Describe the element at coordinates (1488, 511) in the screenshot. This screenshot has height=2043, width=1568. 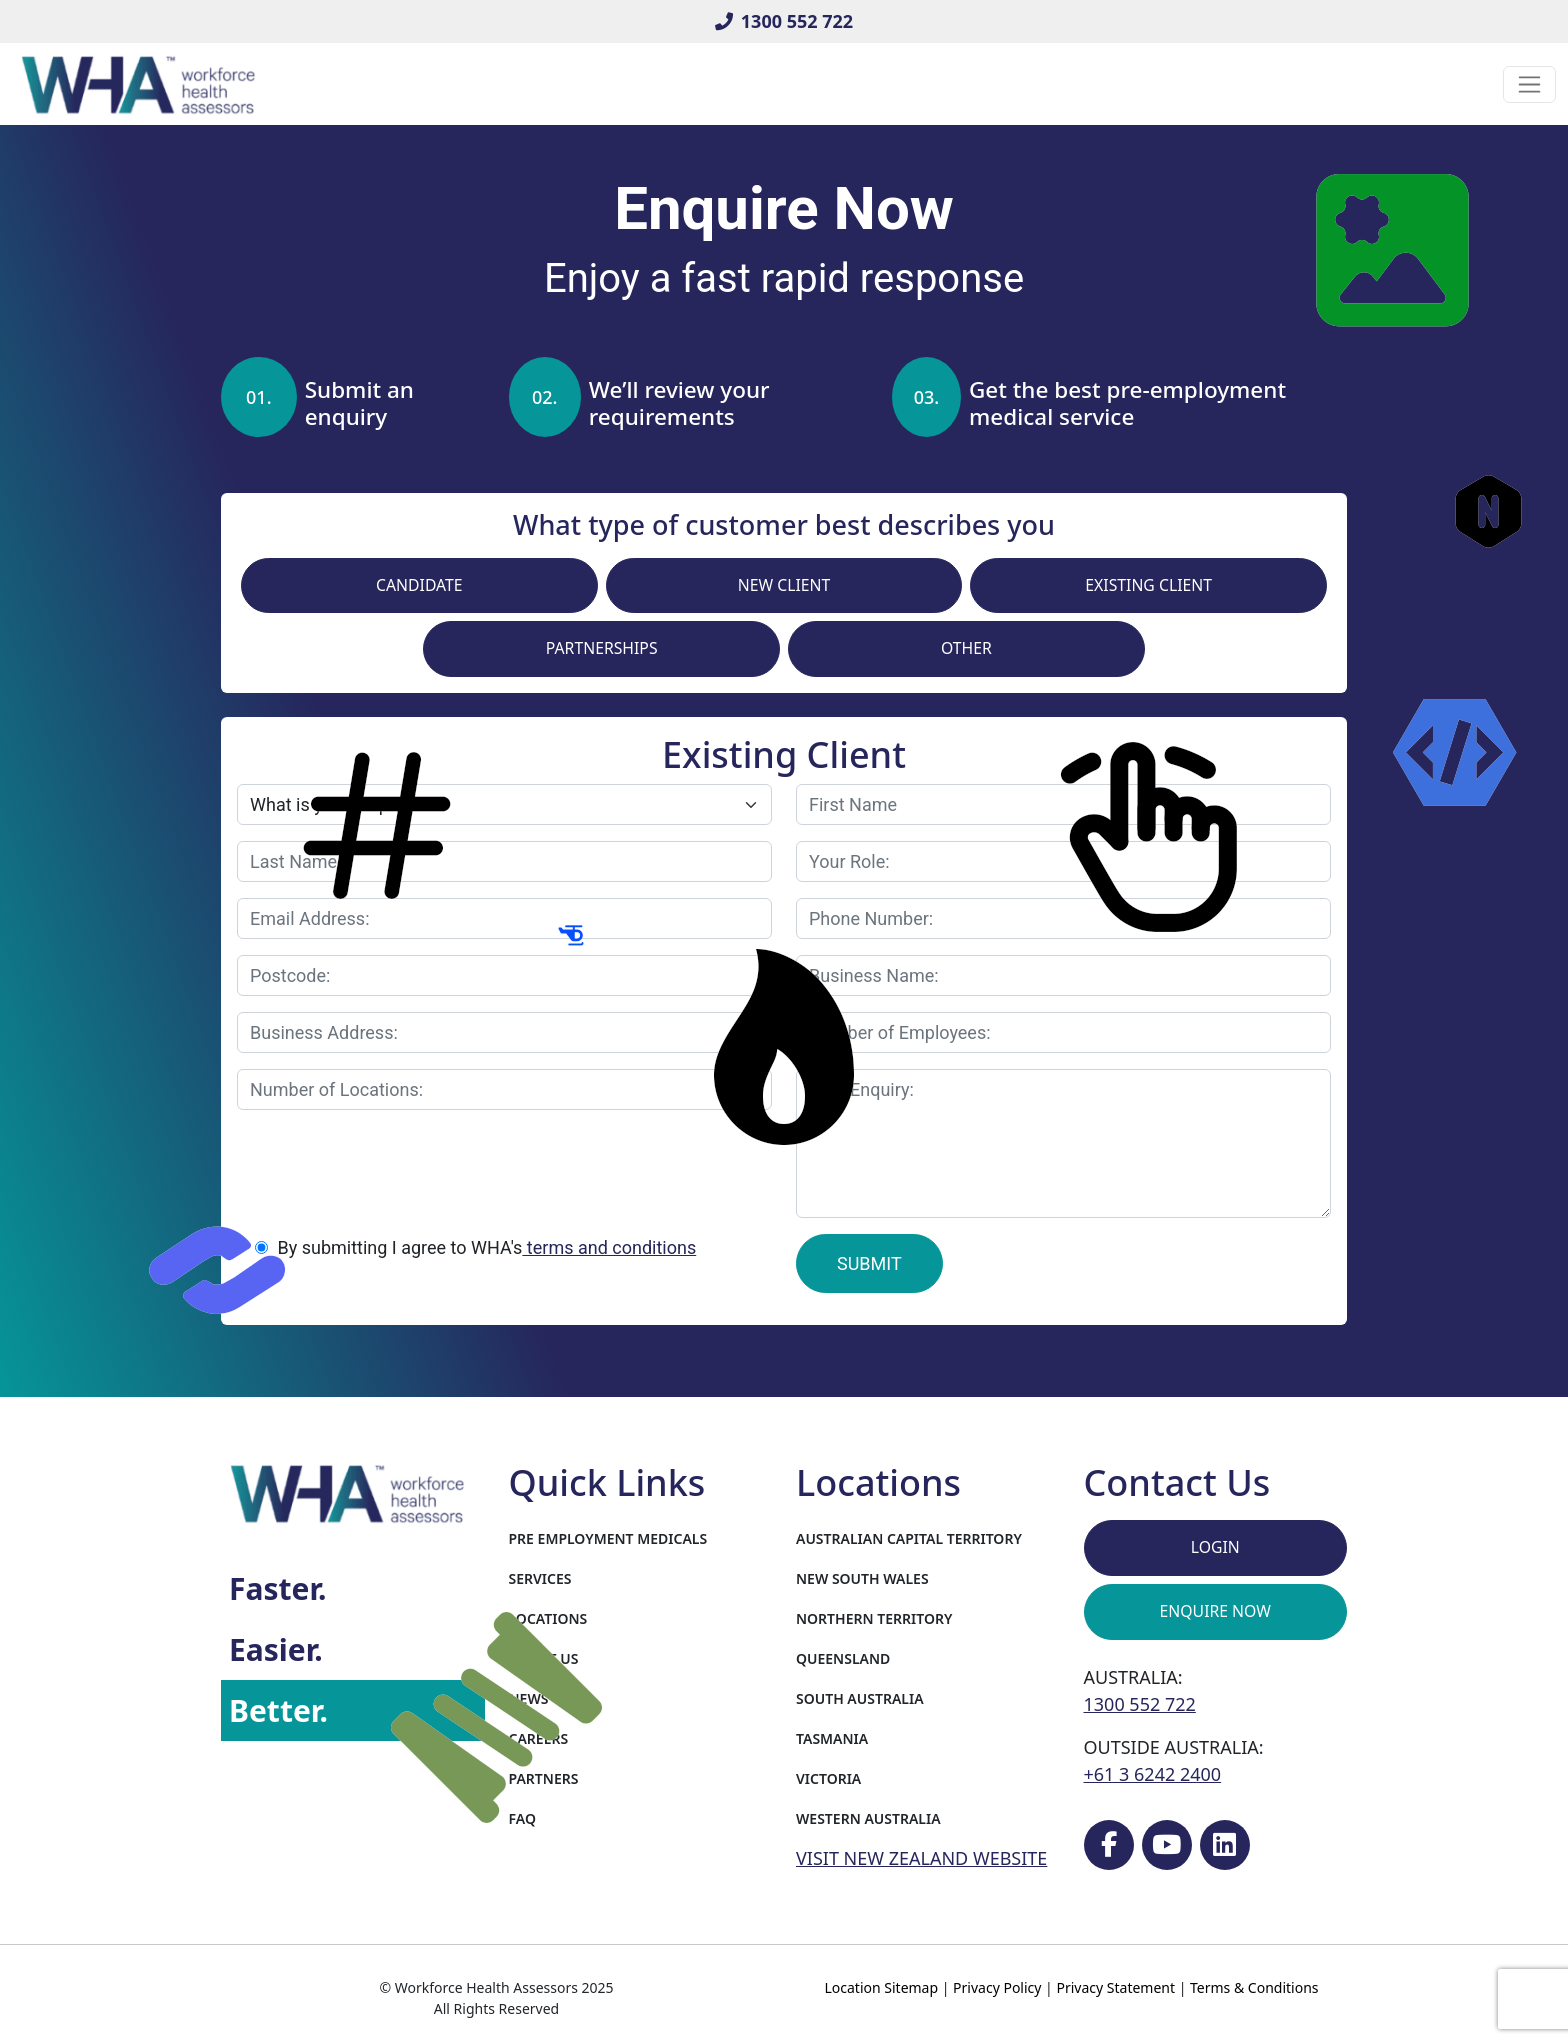
I see `indicates a notification or new item` at that location.